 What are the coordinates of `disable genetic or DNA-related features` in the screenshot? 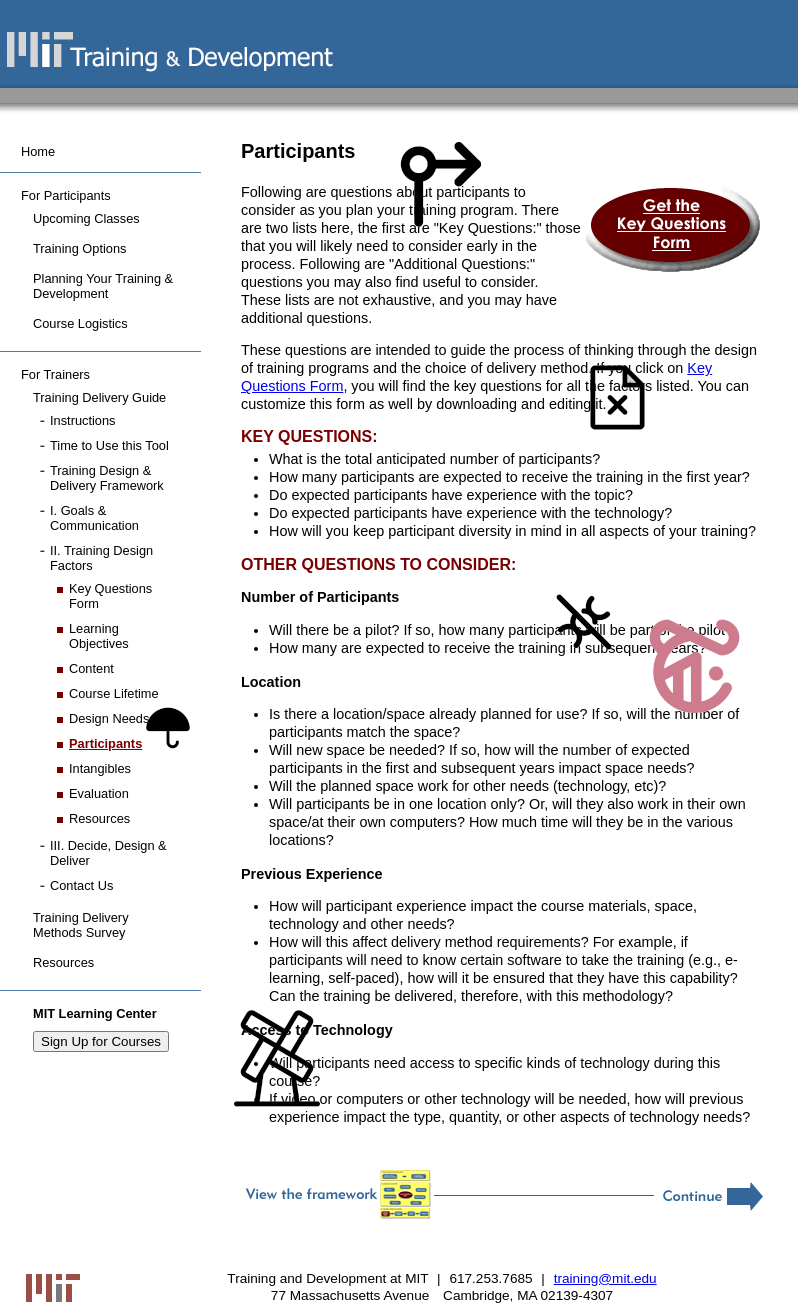 It's located at (584, 622).